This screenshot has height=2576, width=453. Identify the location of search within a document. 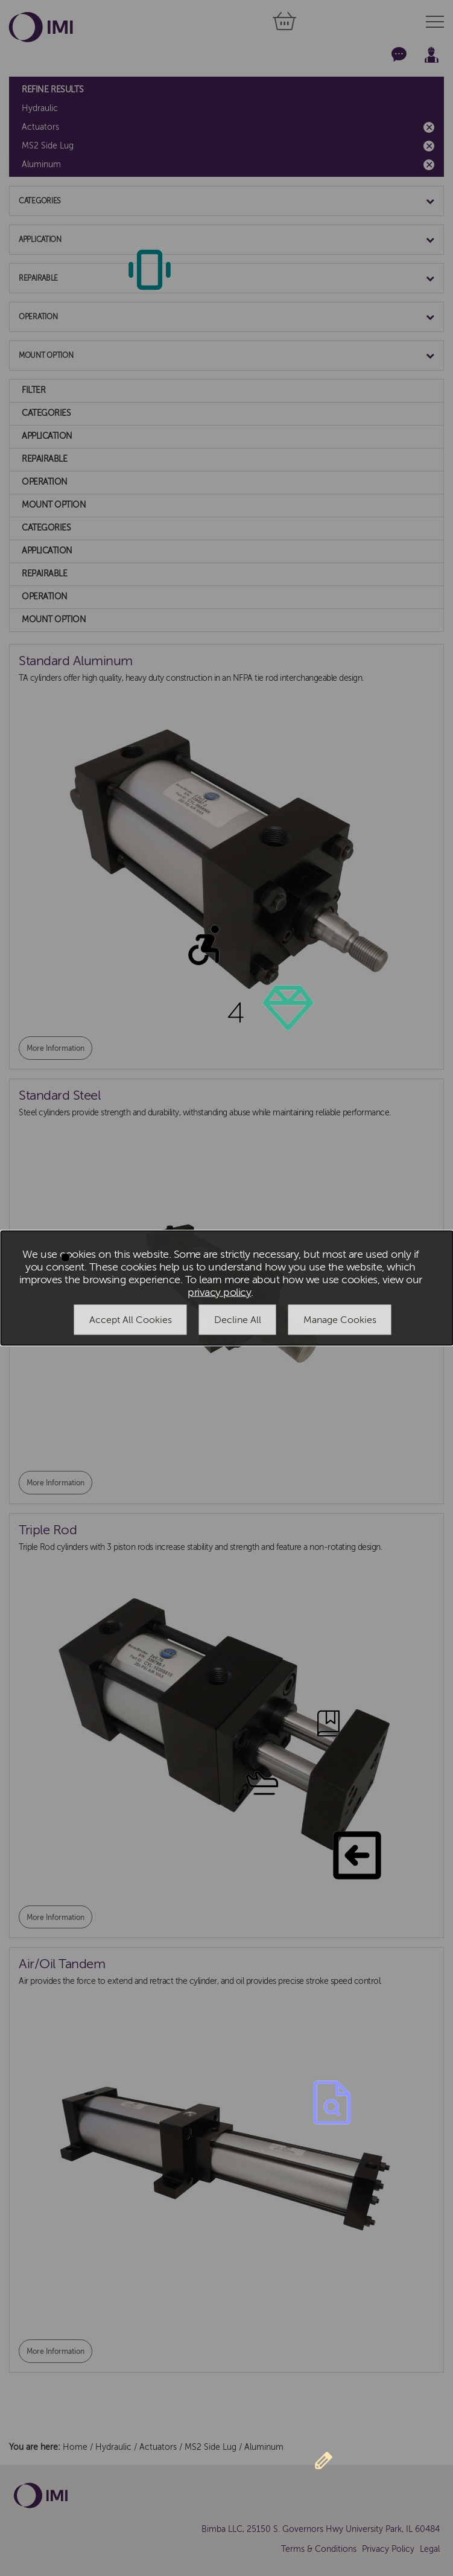
(332, 2102).